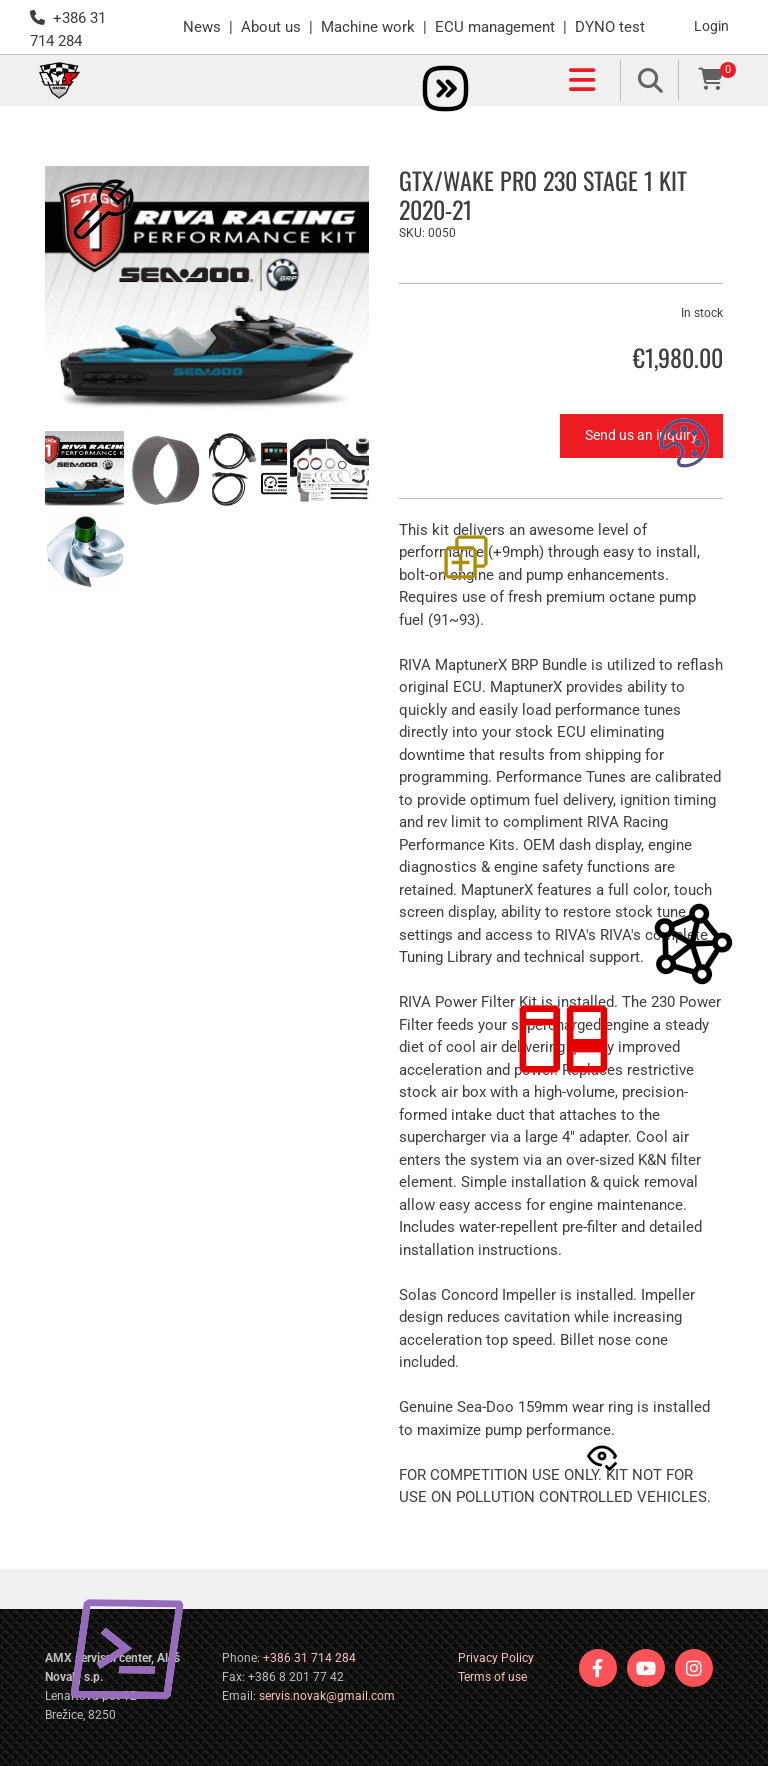  I want to click on compare file differences, so click(560, 1039).